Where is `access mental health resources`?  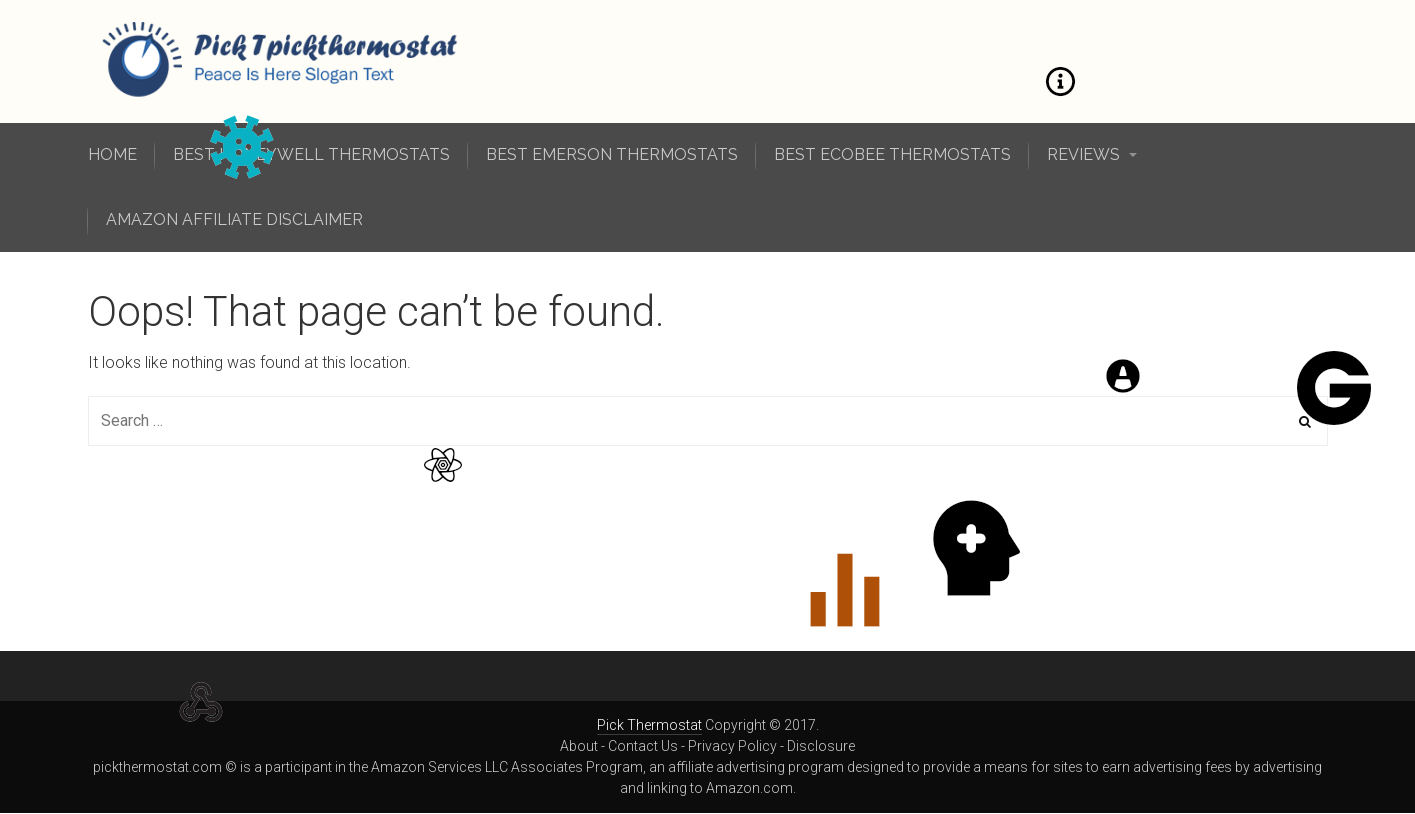
access mental health resources is located at coordinates (976, 548).